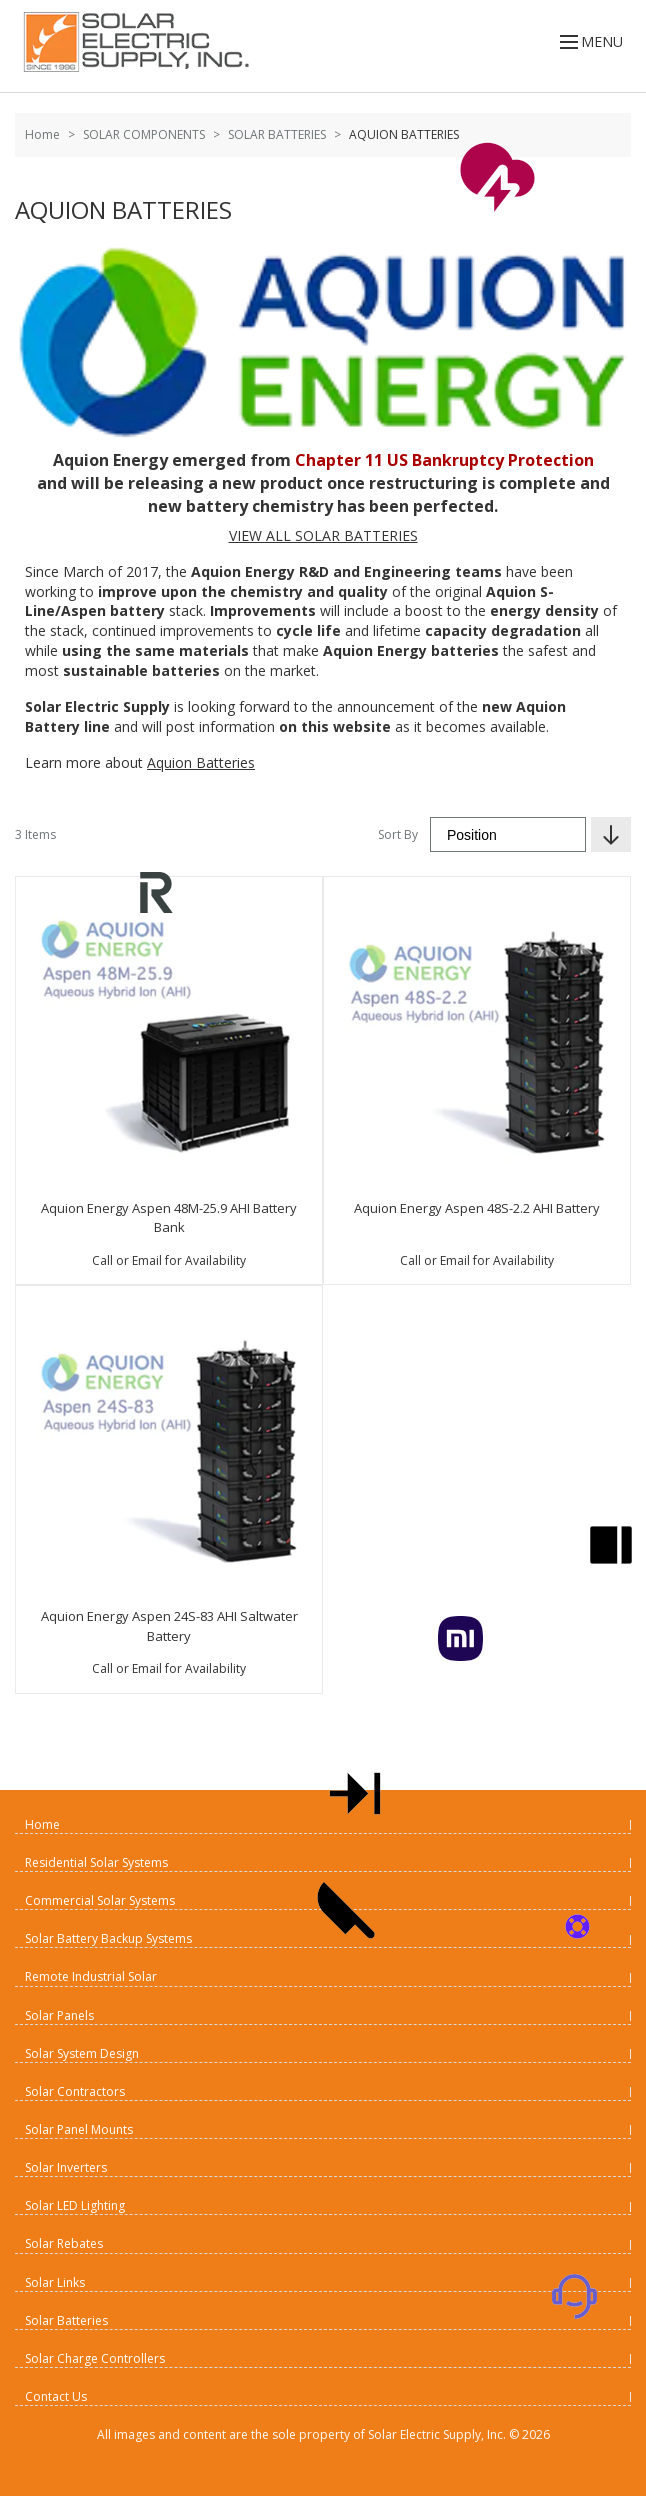 The height and width of the screenshot is (2496, 646). Describe the element at coordinates (611, 1545) in the screenshot. I see `switch to right sidebar layout` at that location.